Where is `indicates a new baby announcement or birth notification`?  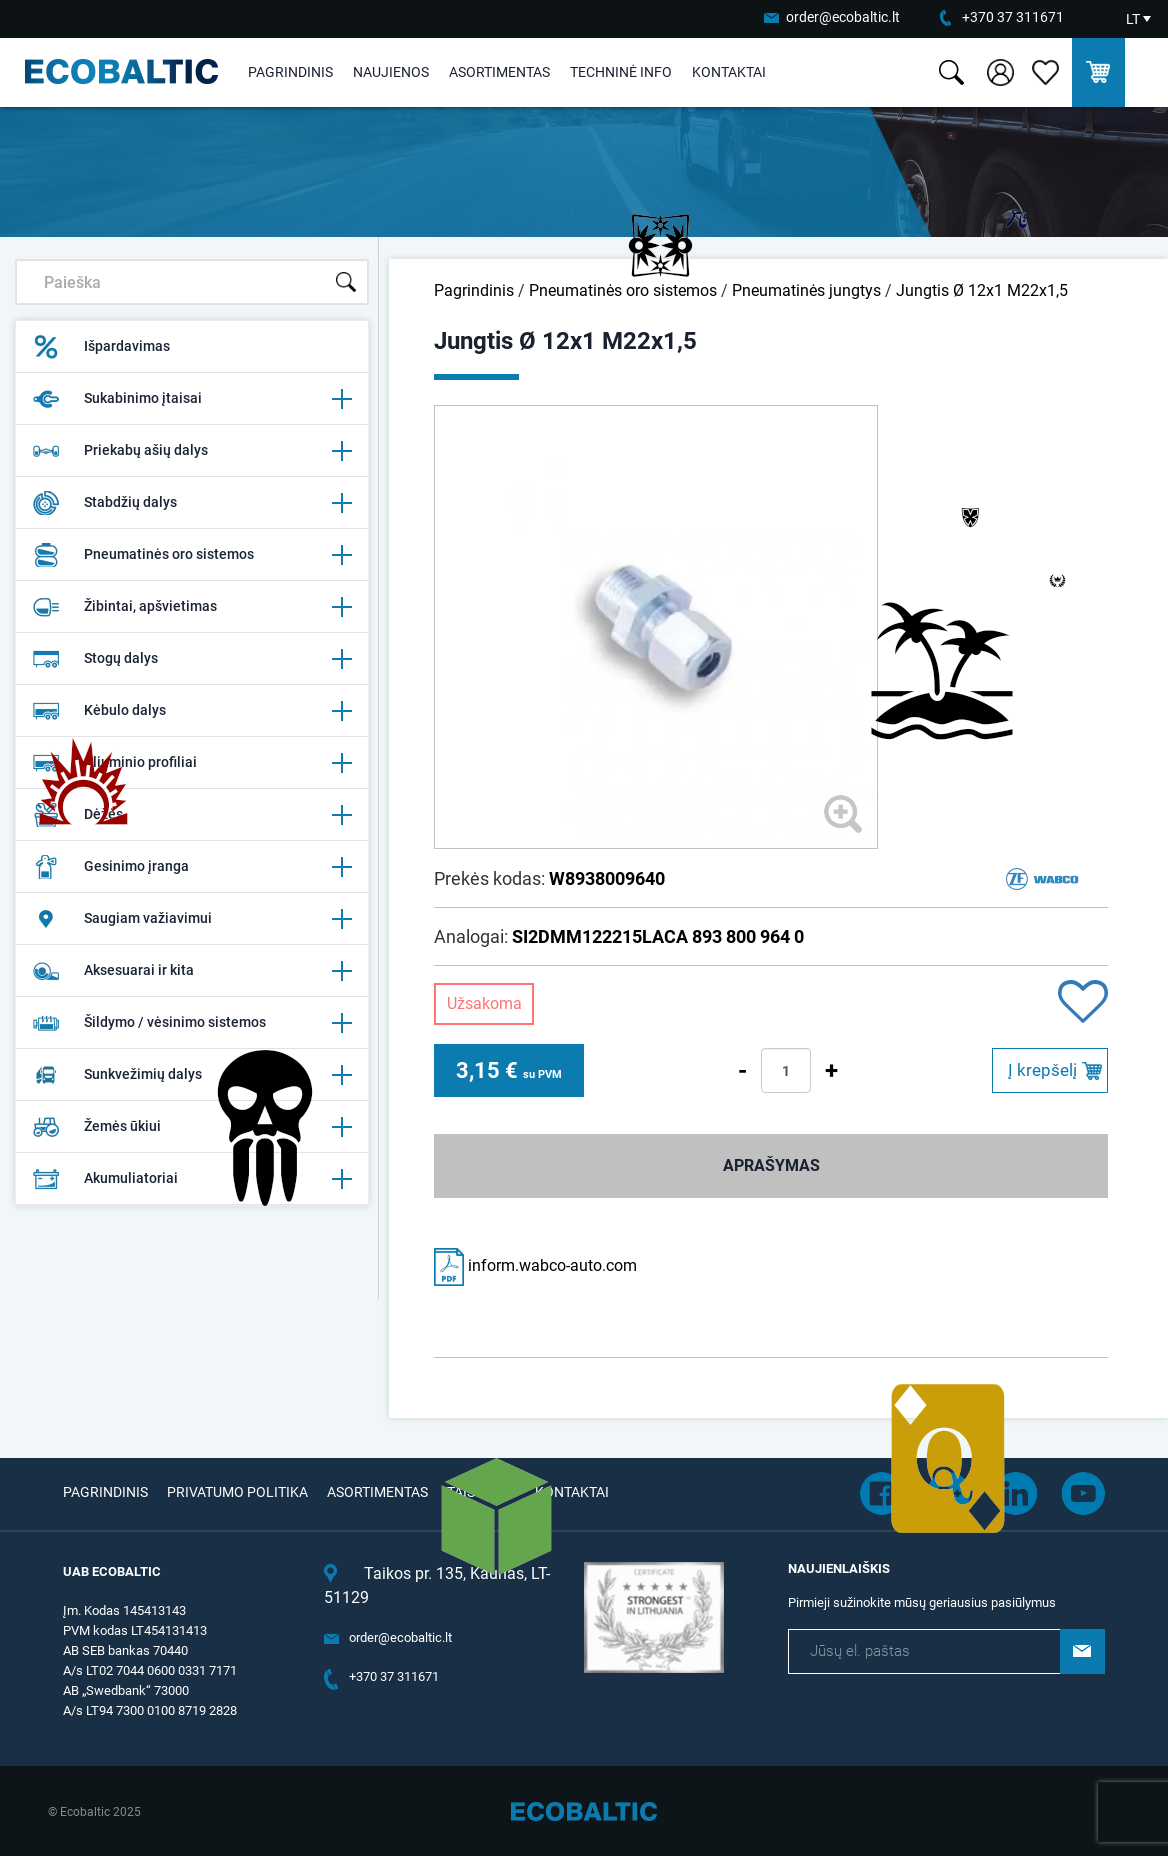
indicates a new baby announcement or birth notification is located at coordinates (1017, 218).